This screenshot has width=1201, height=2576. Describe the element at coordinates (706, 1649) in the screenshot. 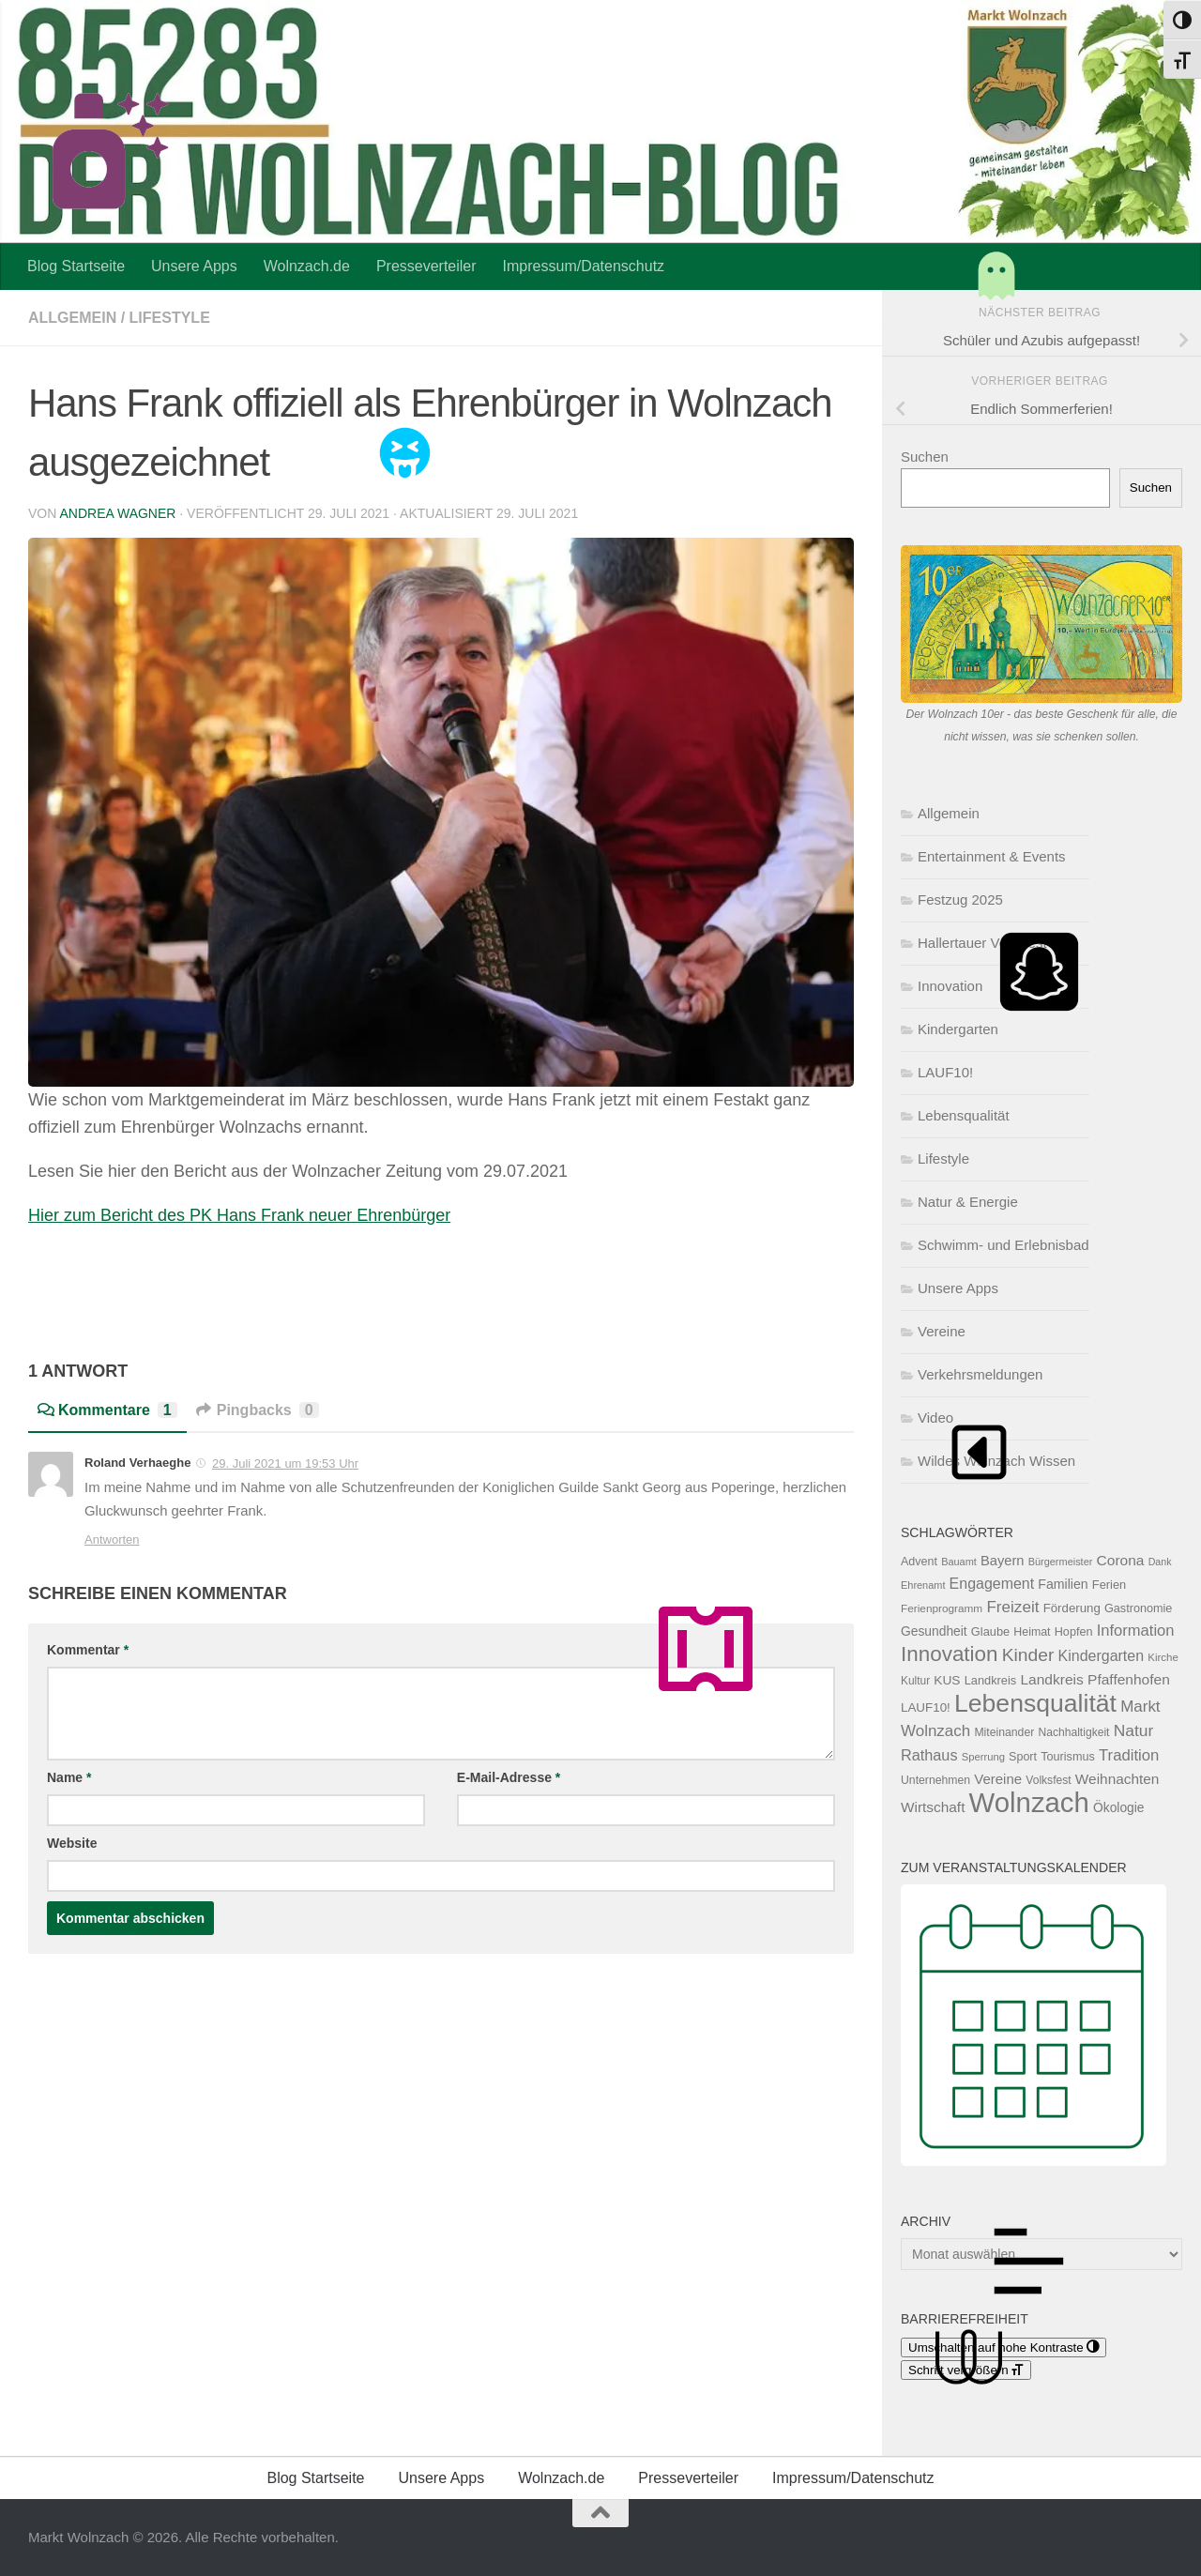

I see `view available coupons or vouchers` at that location.